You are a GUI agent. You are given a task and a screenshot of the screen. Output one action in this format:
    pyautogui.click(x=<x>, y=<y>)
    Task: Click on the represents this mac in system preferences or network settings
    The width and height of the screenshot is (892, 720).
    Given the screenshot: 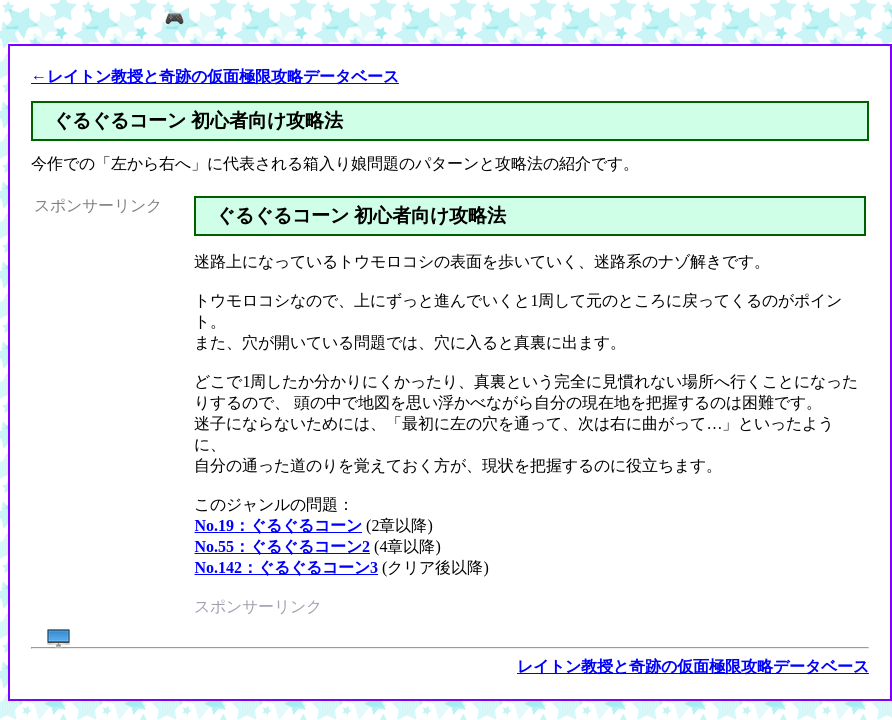 What is the action you would take?
    pyautogui.click(x=58, y=637)
    